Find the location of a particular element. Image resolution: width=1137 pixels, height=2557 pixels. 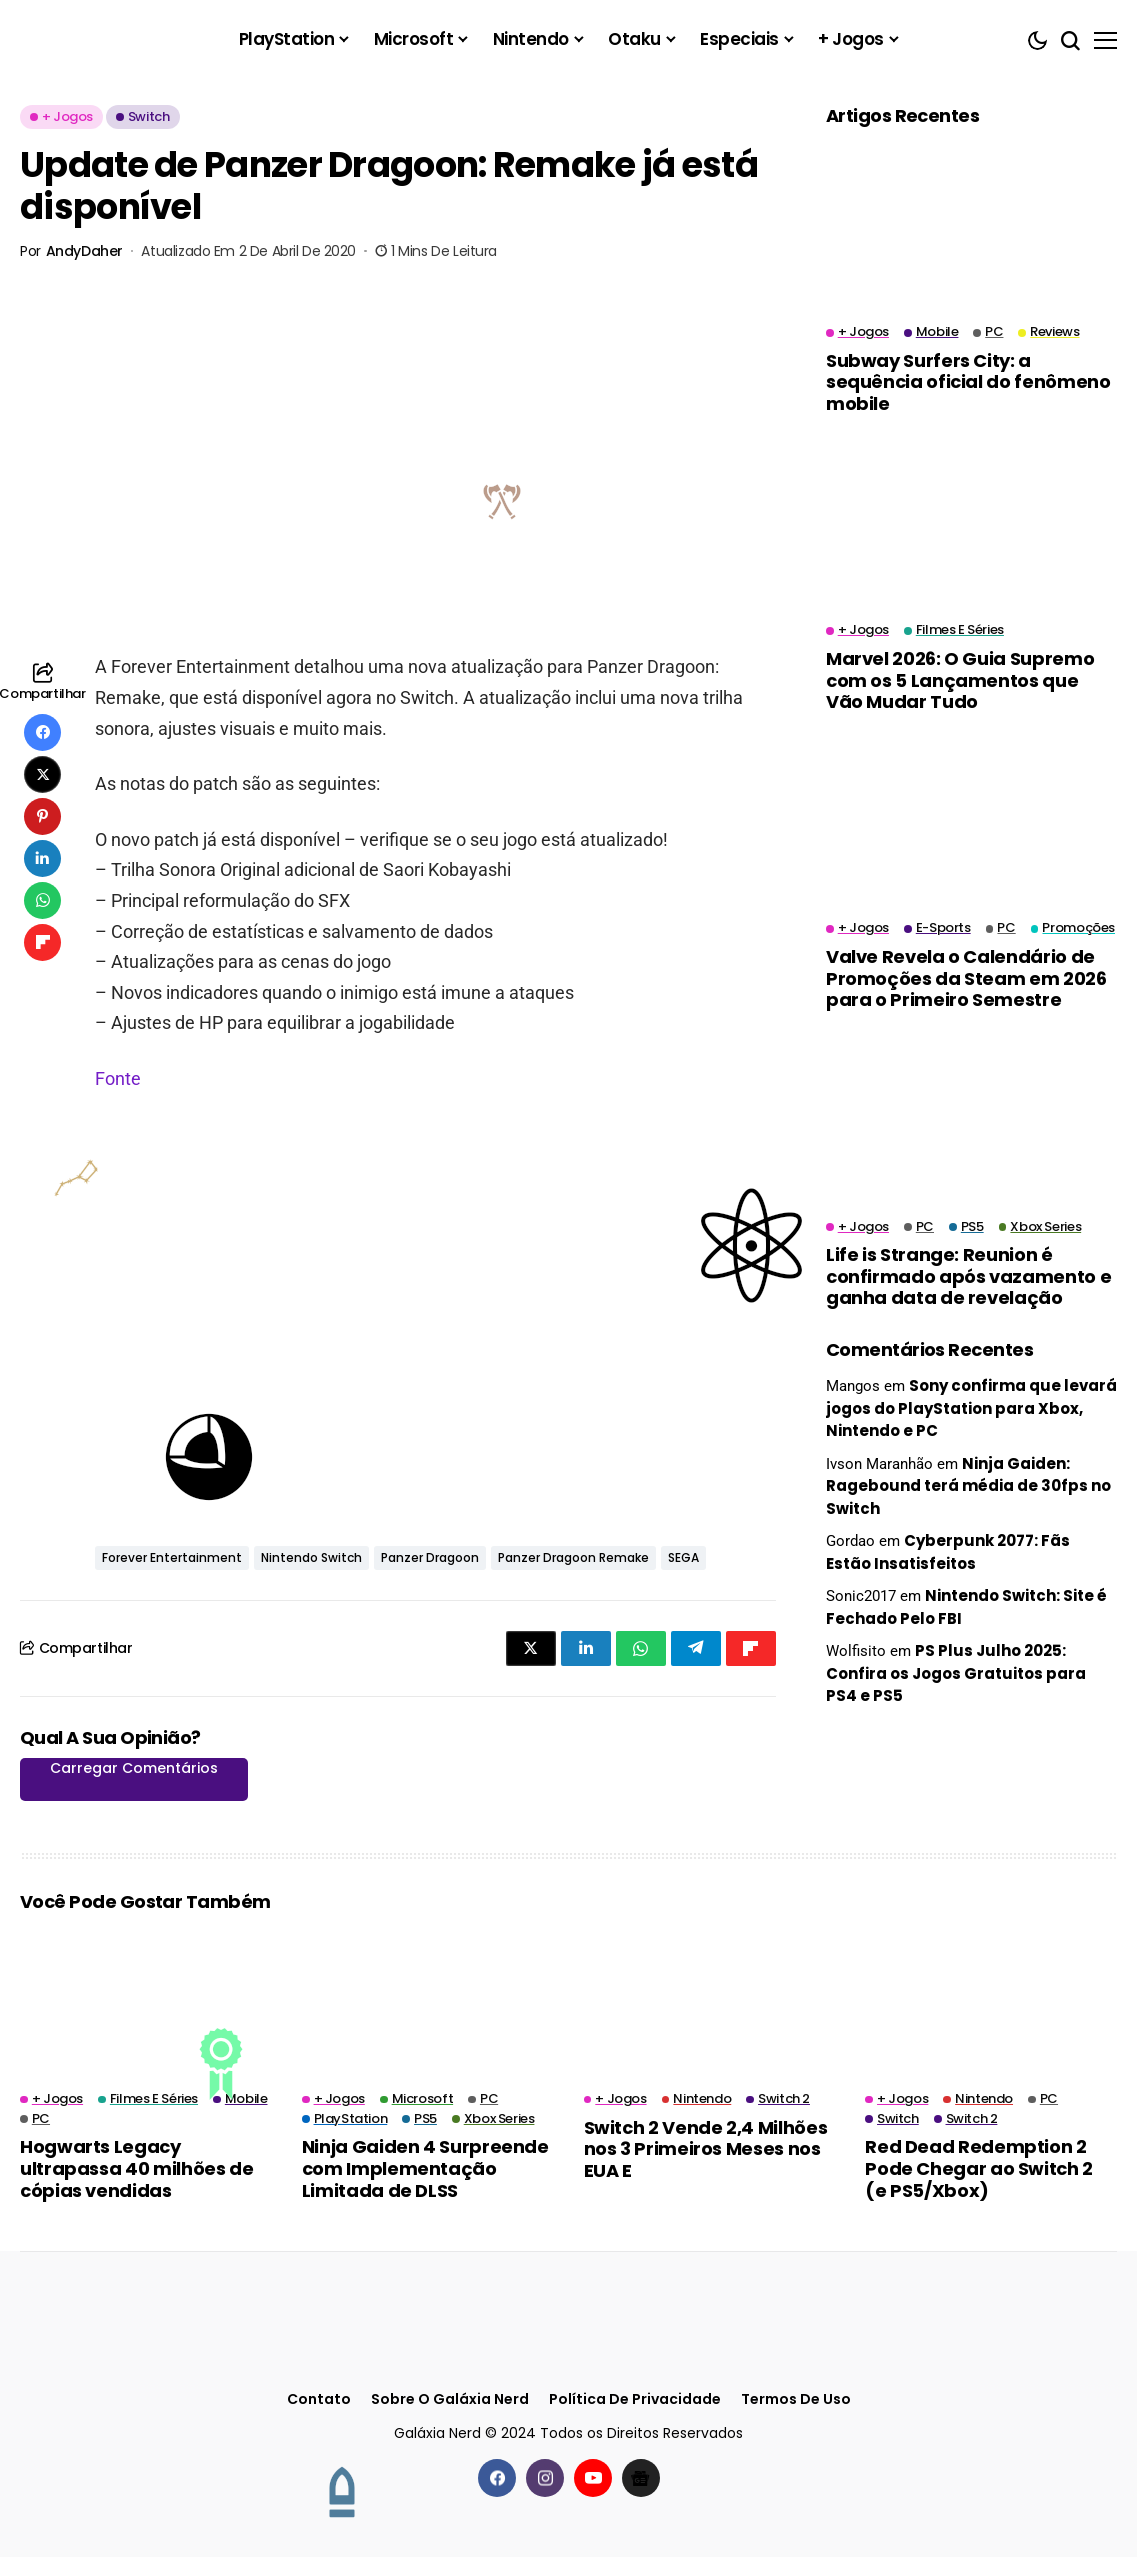

view ursa major constellation is located at coordinates (76, 1178).